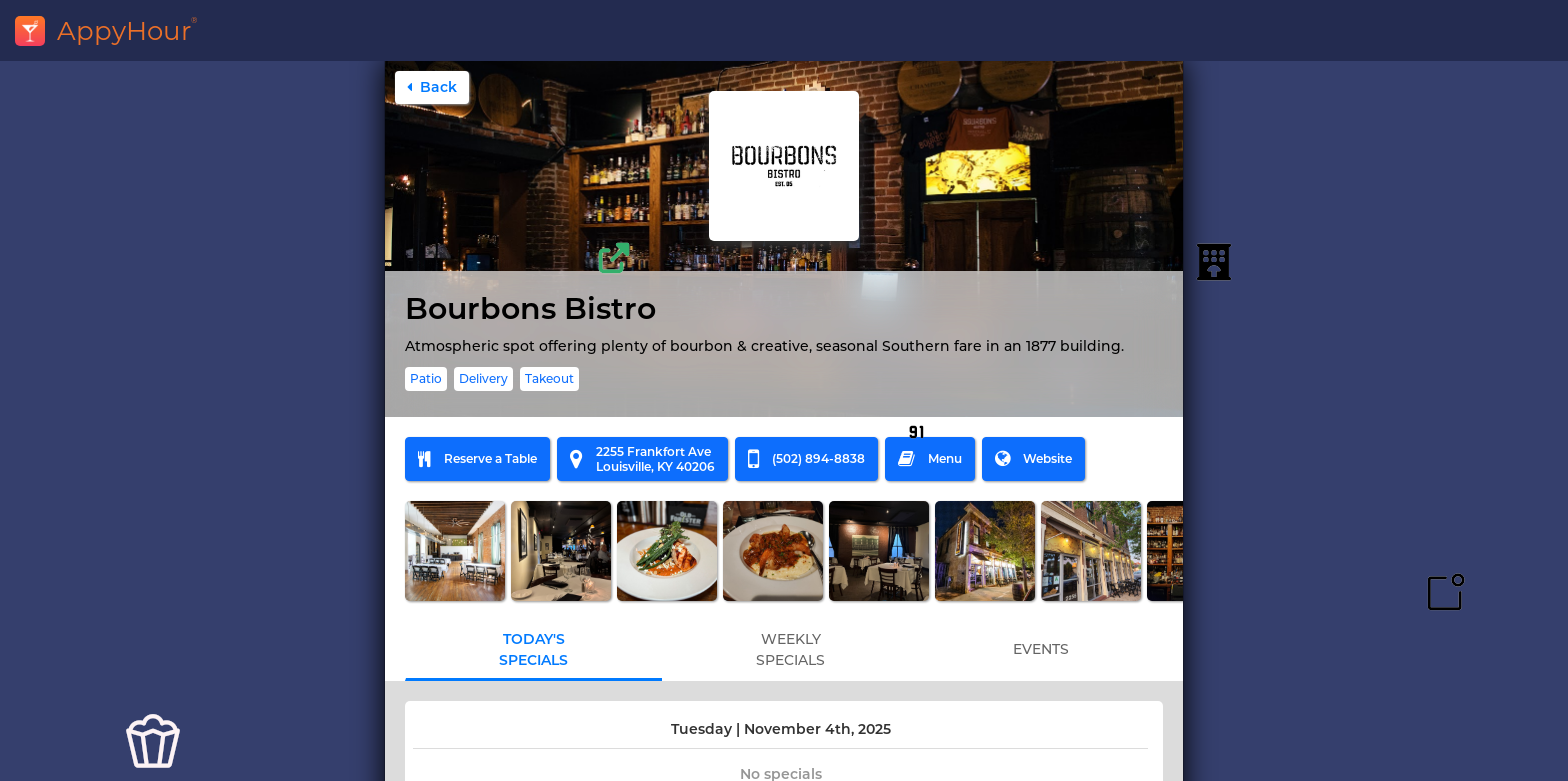 The width and height of the screenshot is (1568, 781). I want to click on find nearby hotels or accommodations, so click(1214, 262).